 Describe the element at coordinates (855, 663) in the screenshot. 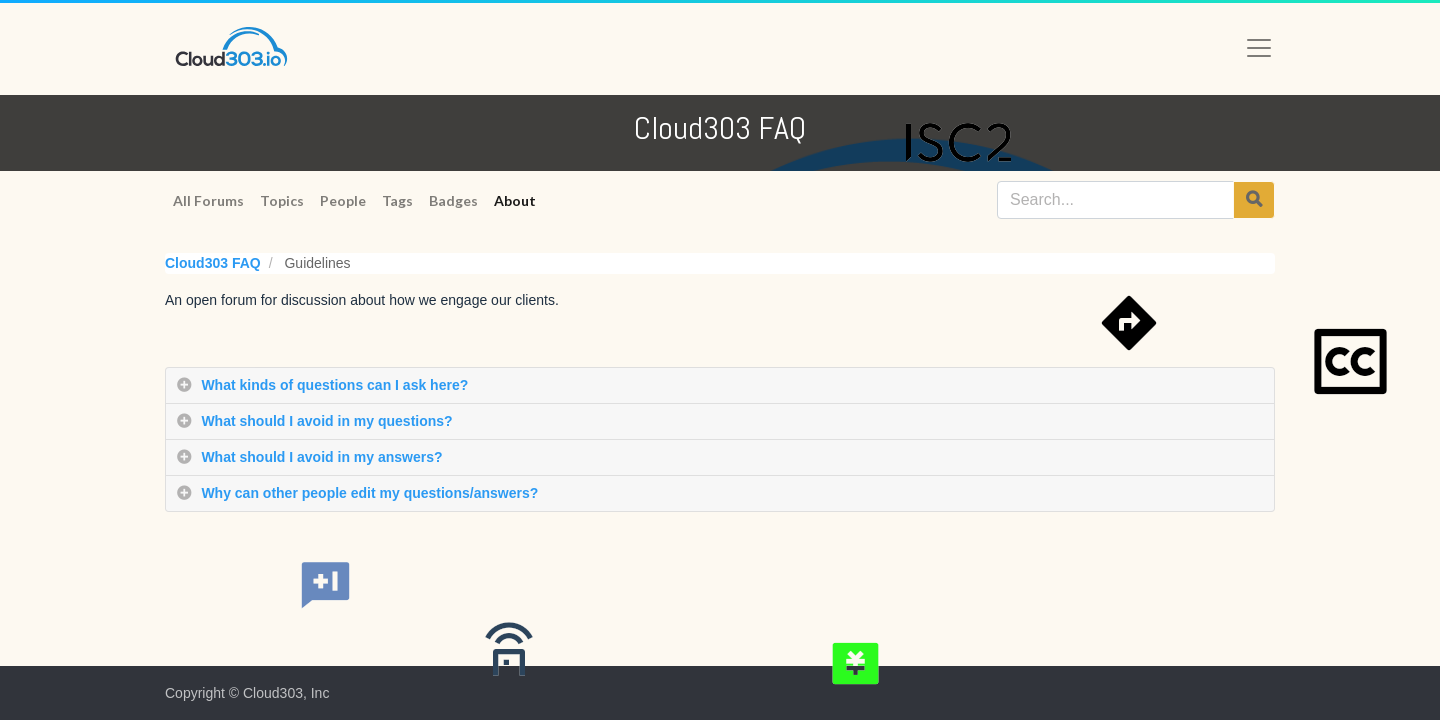

I see `access chinese yuan payment options` at that location.